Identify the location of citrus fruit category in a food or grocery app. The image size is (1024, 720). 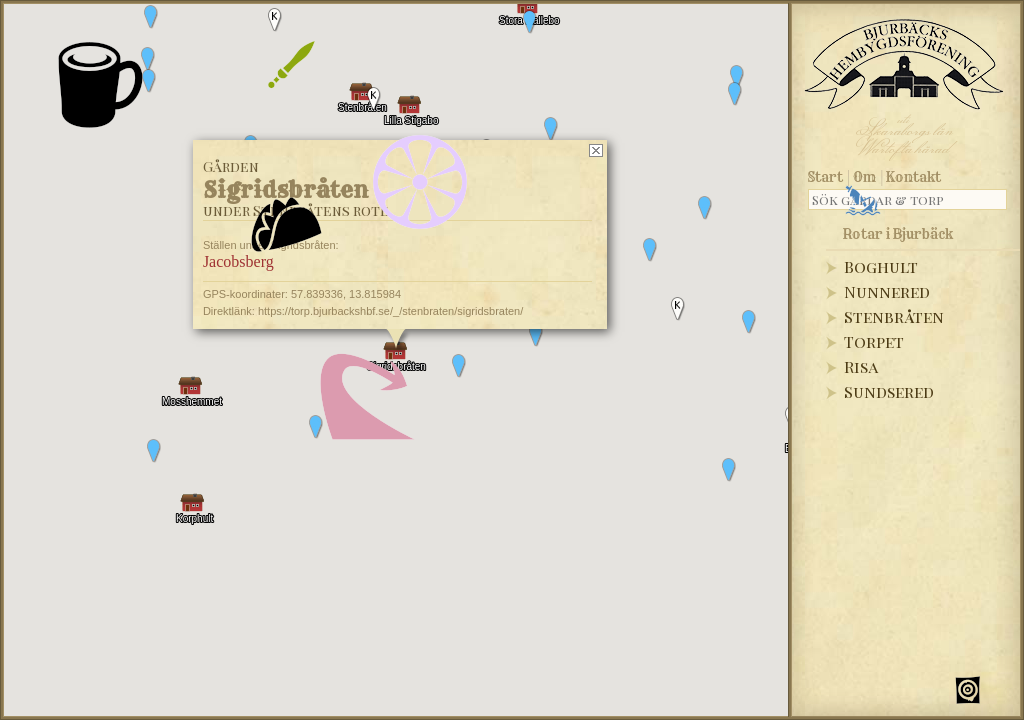
(420, 182).